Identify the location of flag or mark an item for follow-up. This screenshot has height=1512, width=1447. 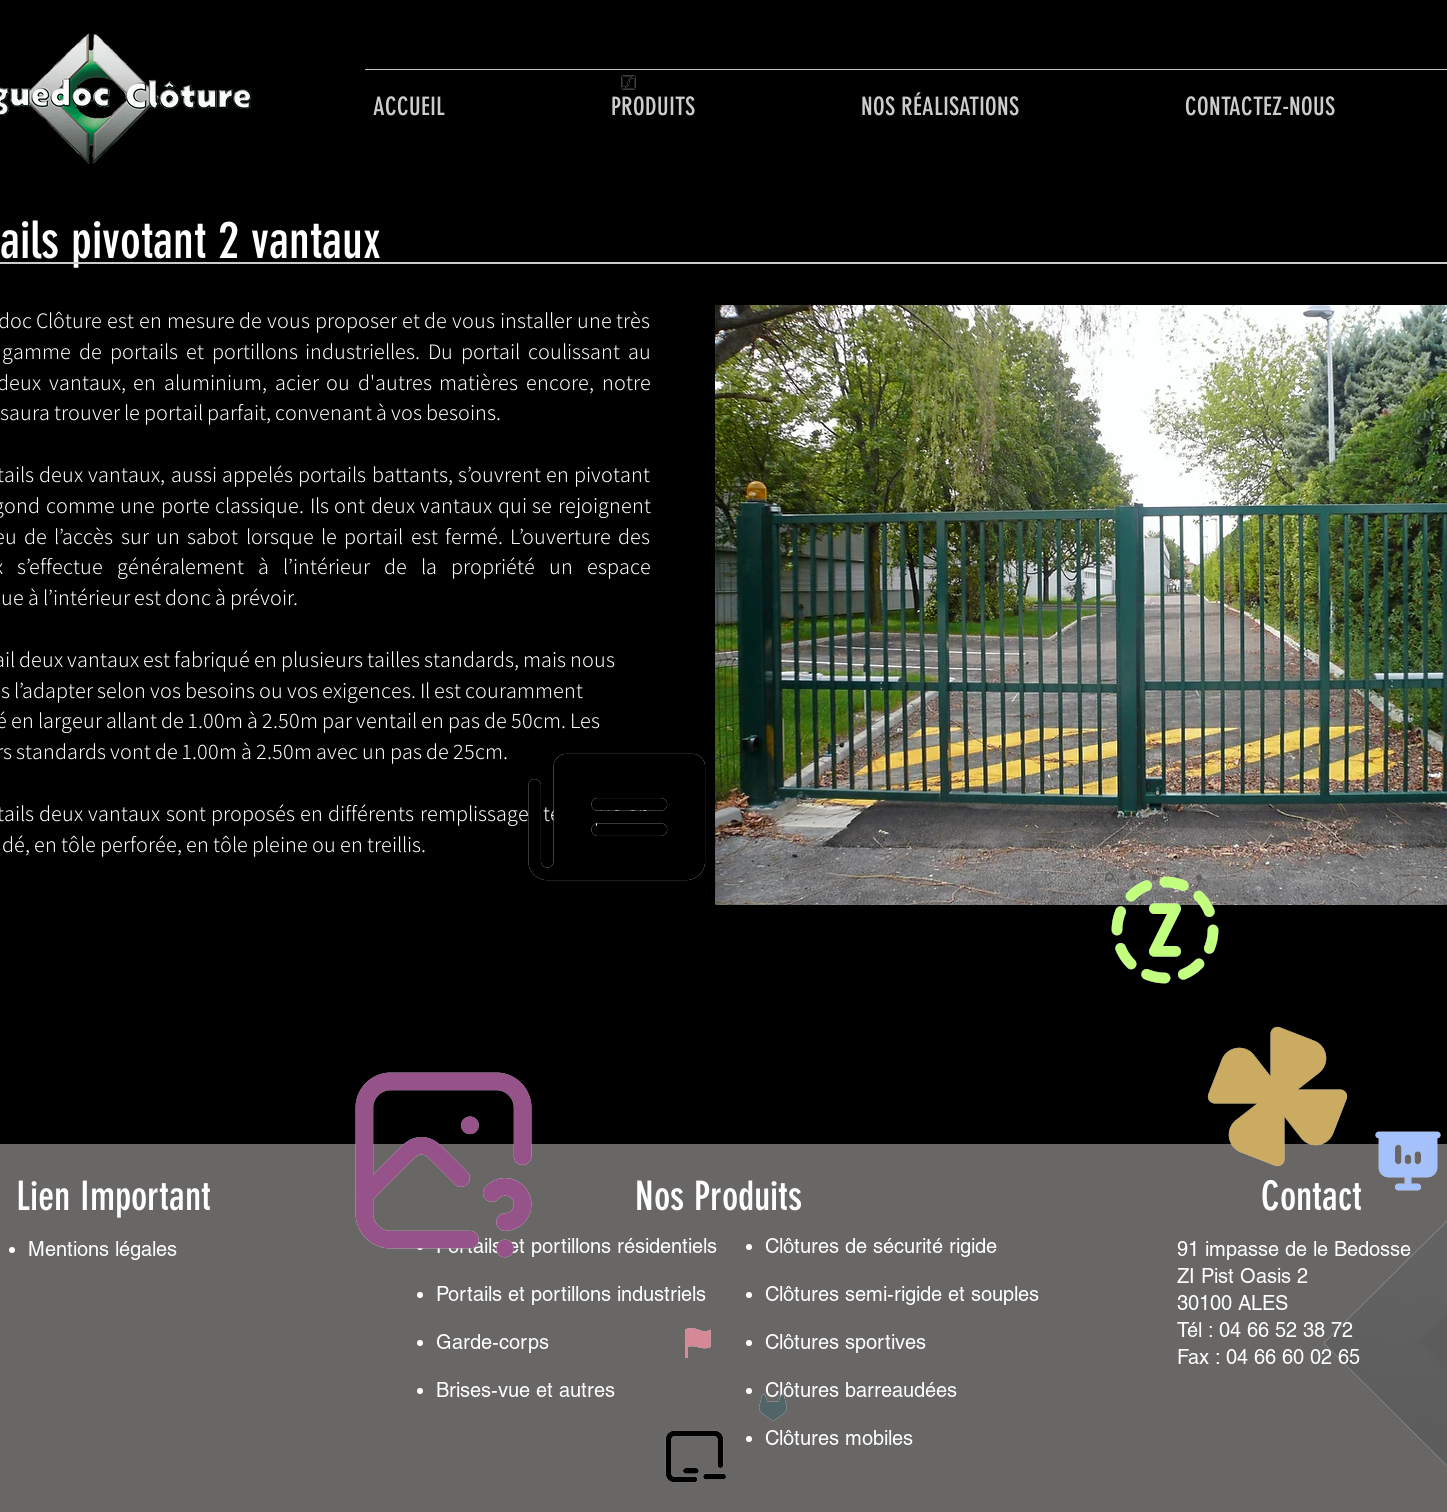
(698, 1343).